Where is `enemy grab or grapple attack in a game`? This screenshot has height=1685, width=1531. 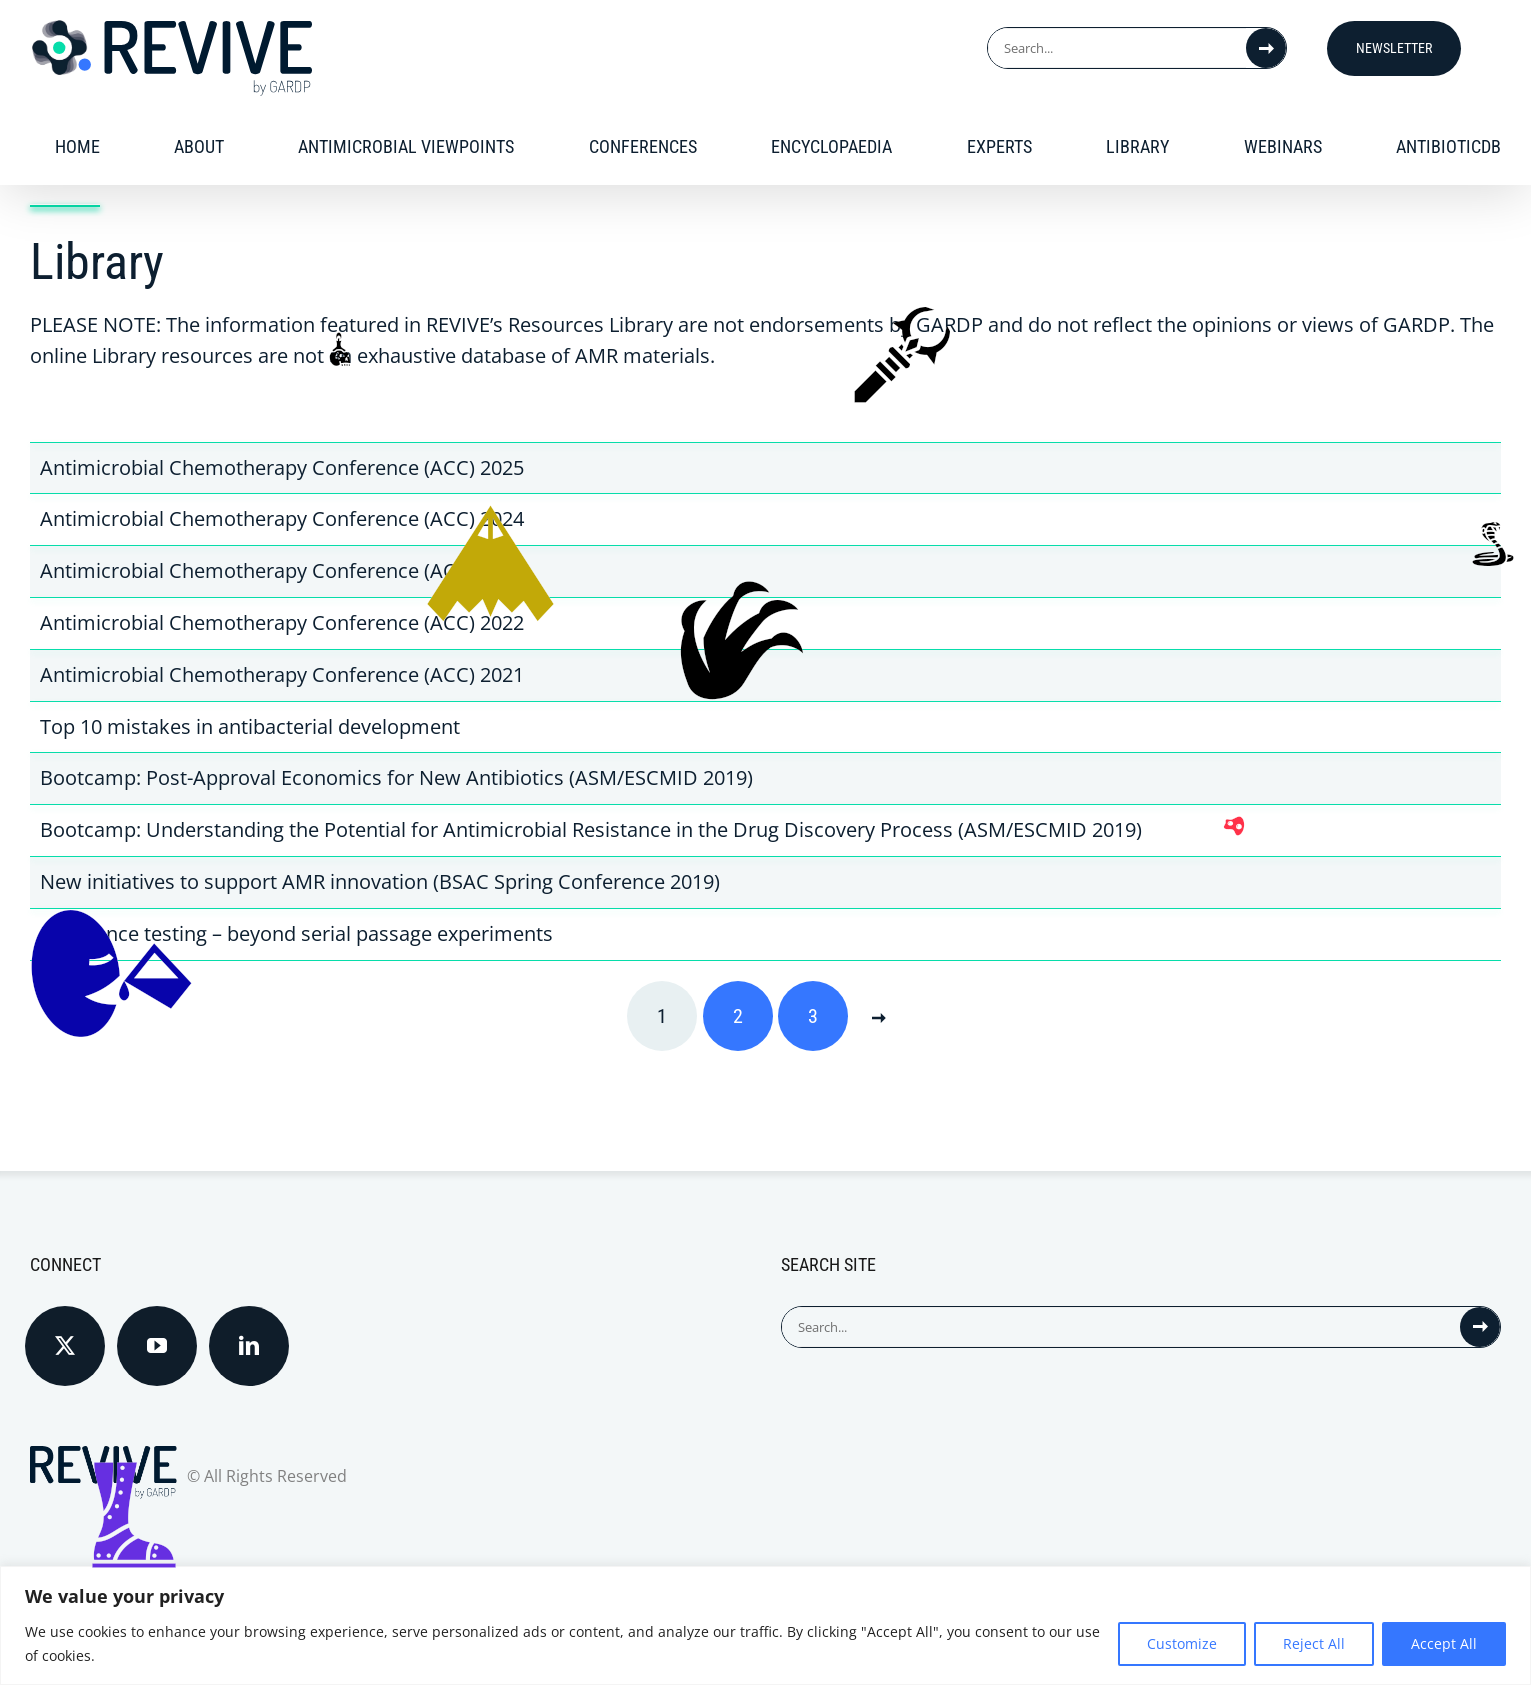
enemy grab or grapple attack in a game is located at coordinates (742, 638).